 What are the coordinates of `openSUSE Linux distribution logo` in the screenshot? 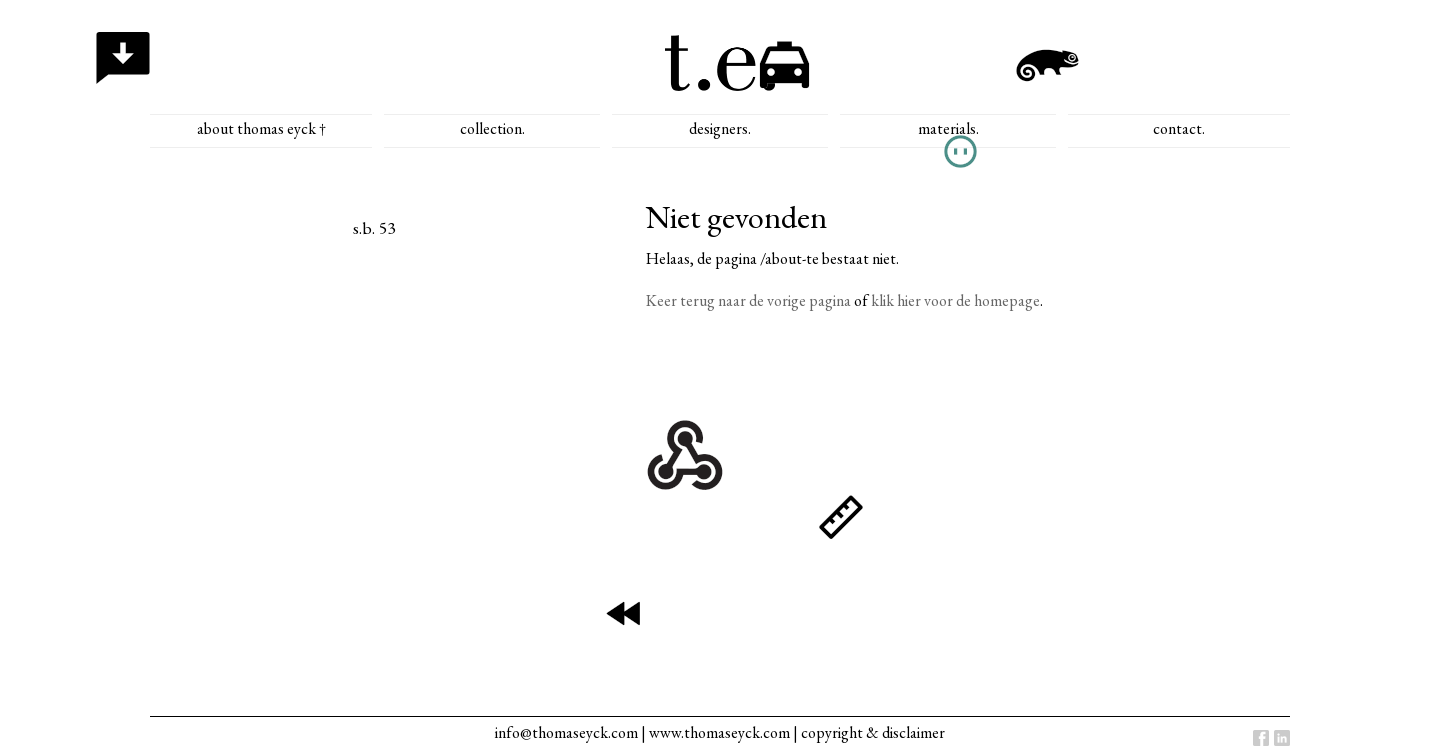 It's located at (1047, 65).